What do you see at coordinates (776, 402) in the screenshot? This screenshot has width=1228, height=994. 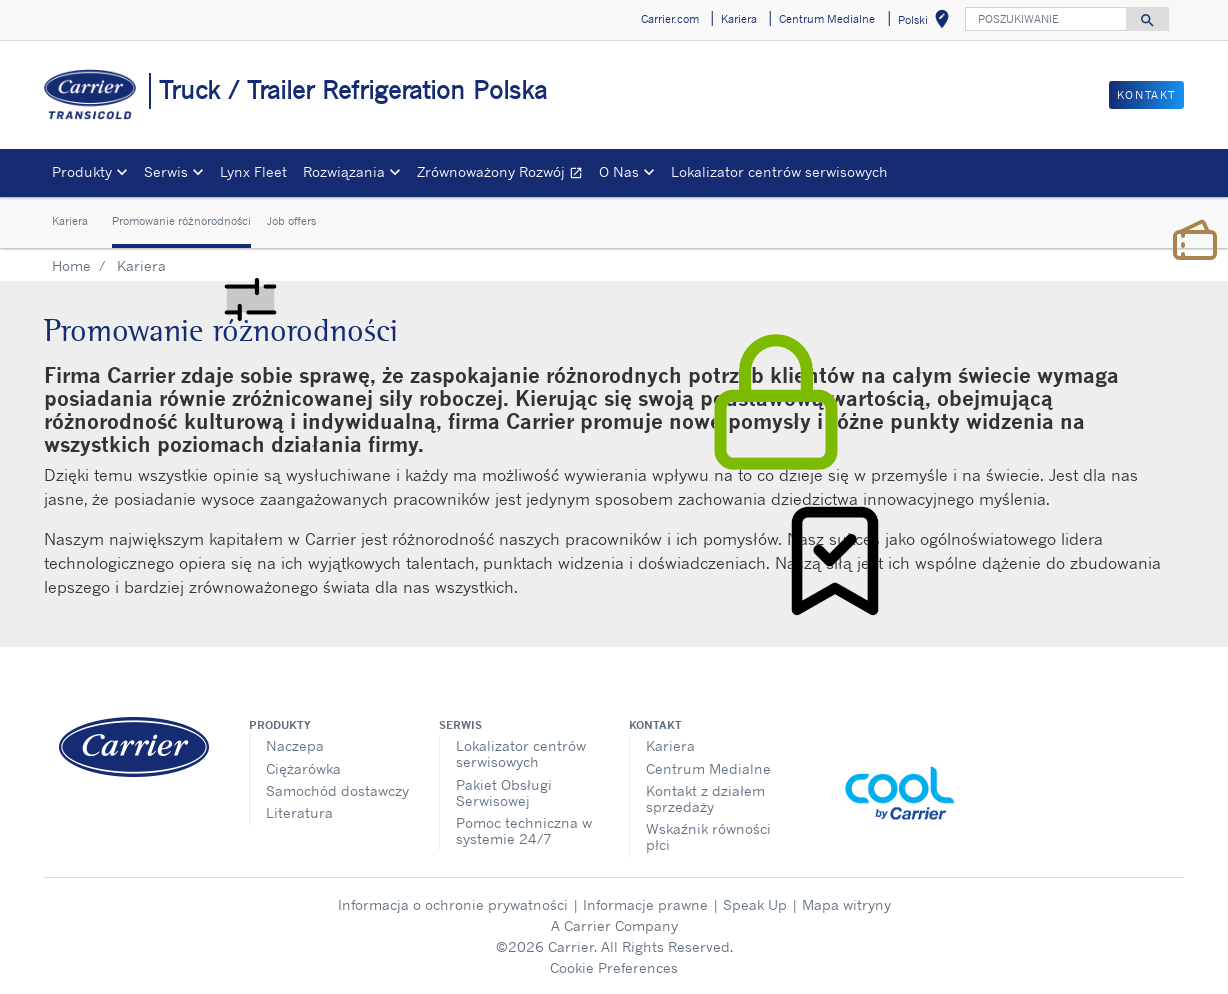 I see `indicates a secure or encrypted connection` at bounding box center [776, 402].